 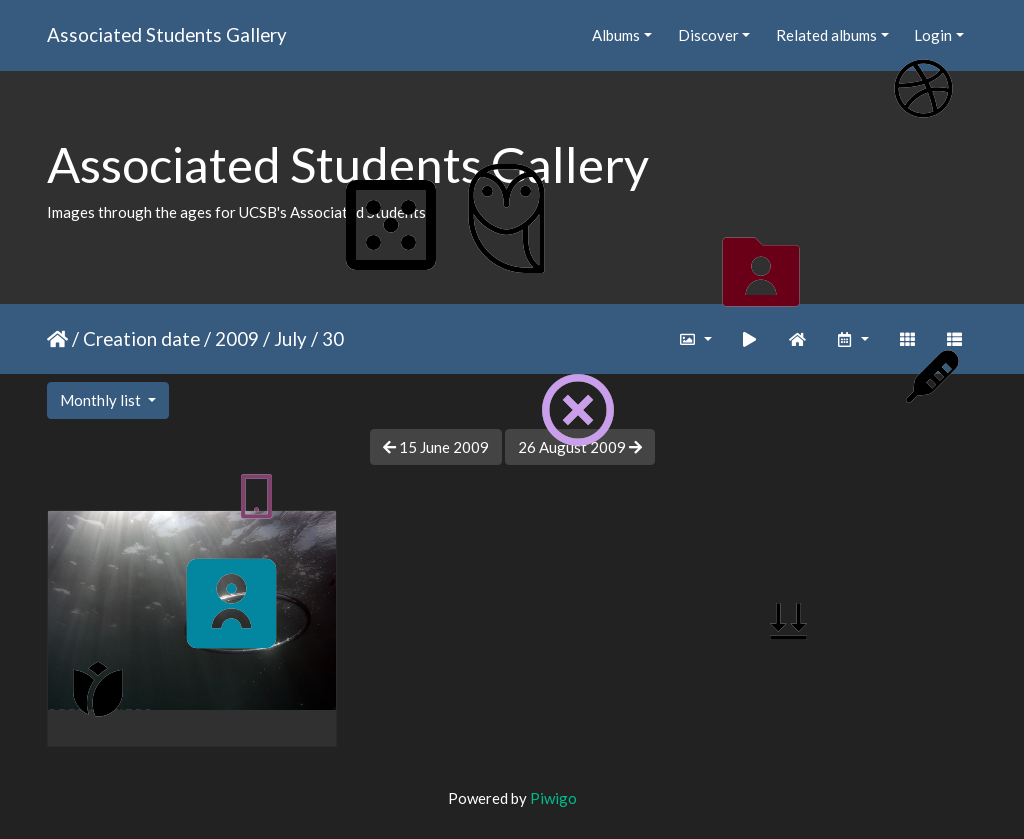 What do you see at coordinates (231, 603) in the screenshot?
I see `view your account profile` at bounding box center [231, 603].